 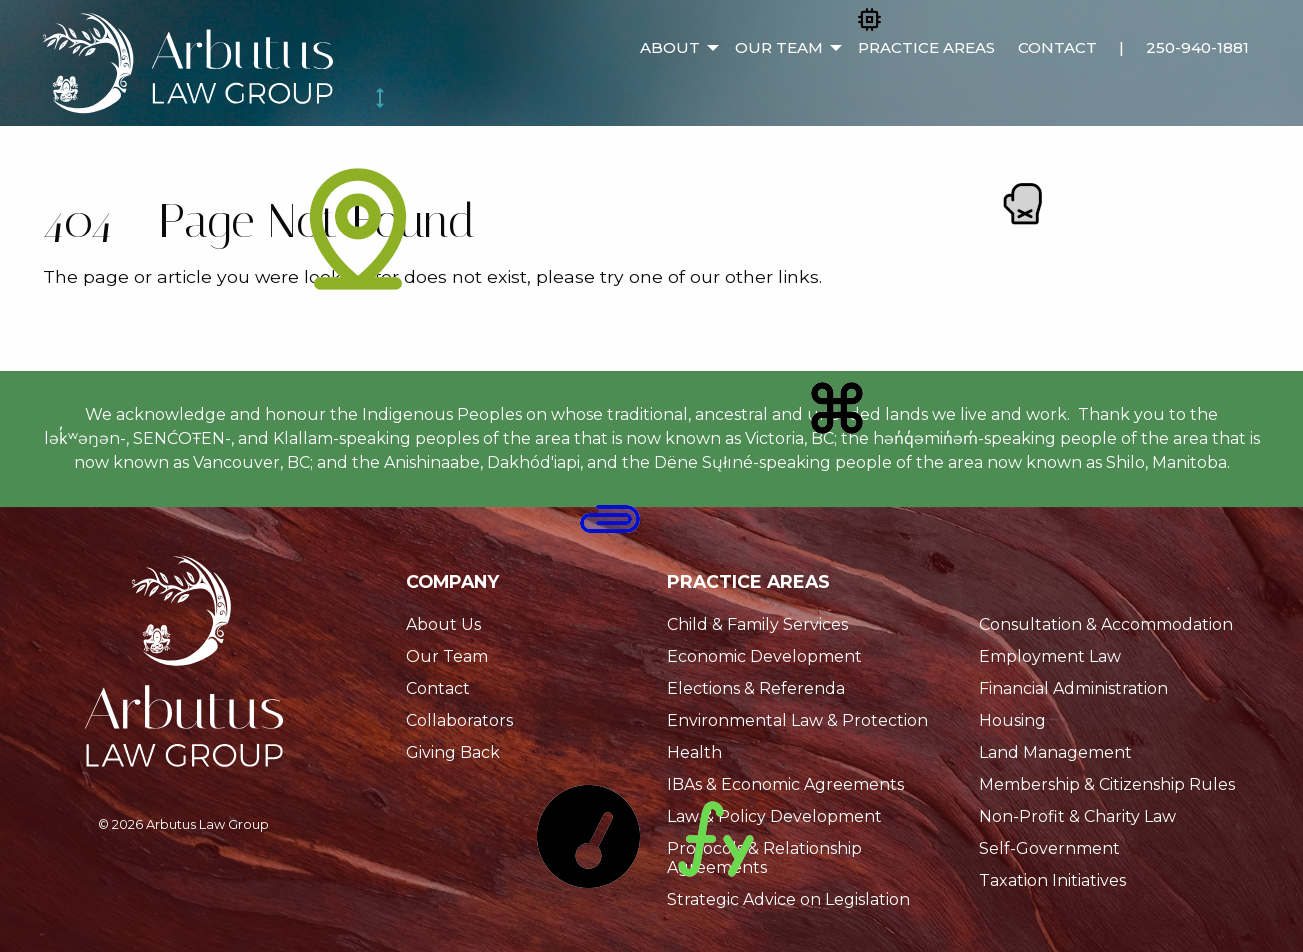 I want to click on access keyboard shortcuts, so click(x=837, y=408).